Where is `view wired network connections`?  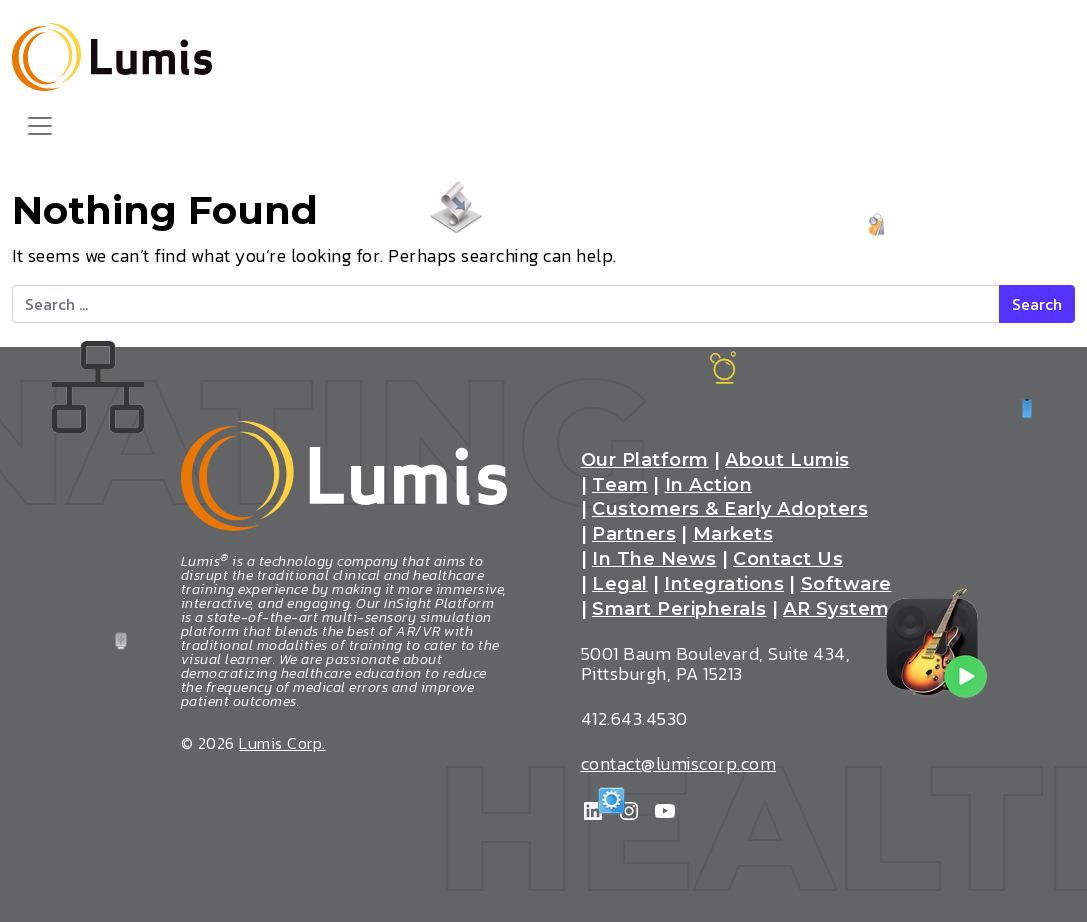 view wired network connections is located at coordinates (98, 387).